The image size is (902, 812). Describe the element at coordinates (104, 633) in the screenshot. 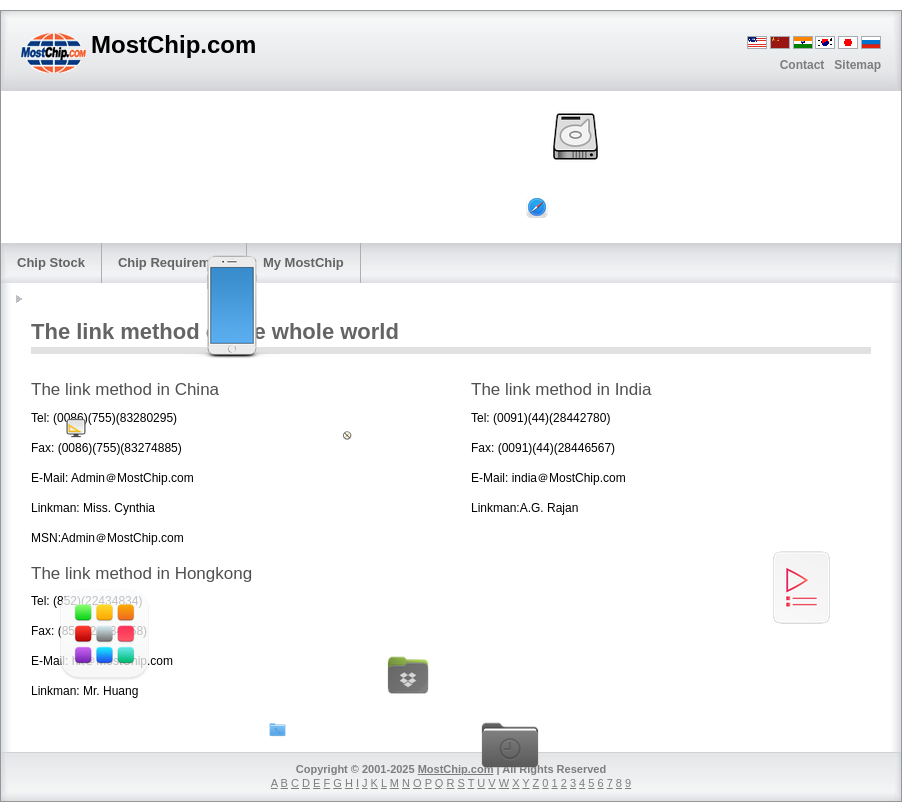

I see `open the app launcher to view all applications` at that location.